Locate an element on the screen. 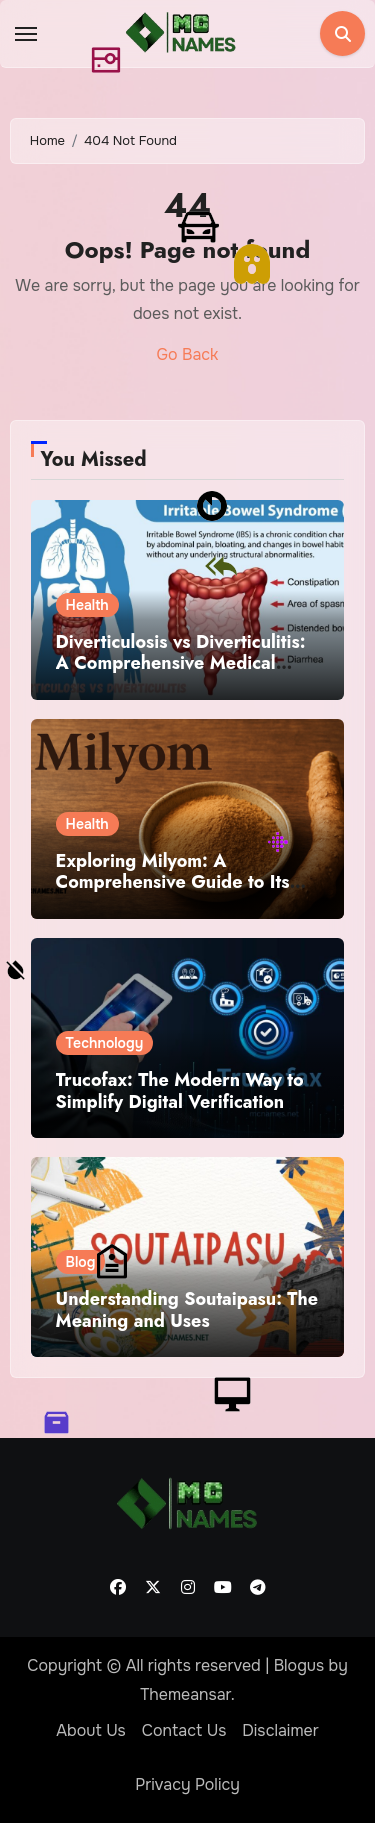 The height and width of the screenshot is (1823, 375). open the Fitbit app is located at coordinates (278, 842).